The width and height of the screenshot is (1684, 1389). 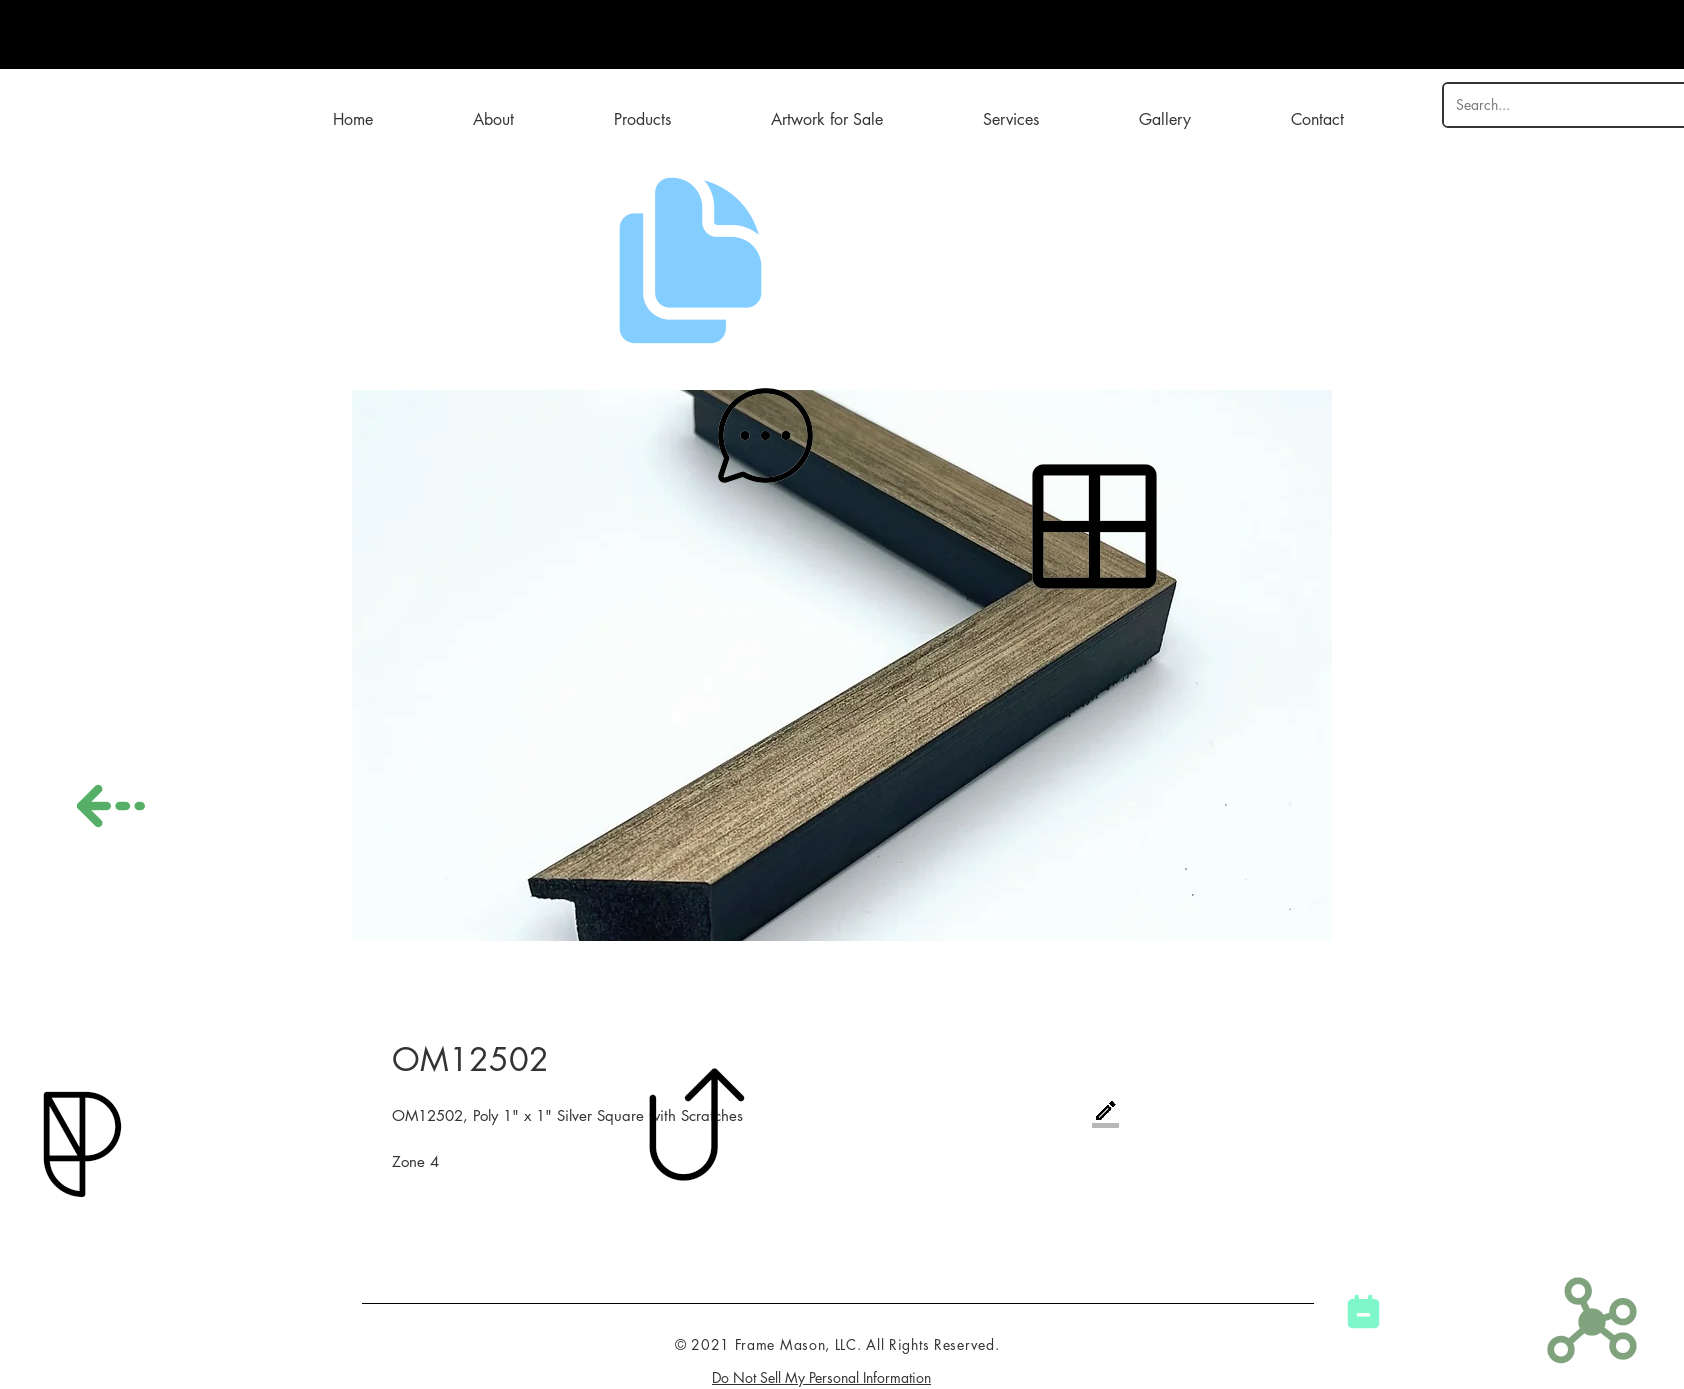 I want to click on view items in grid layout, so click(x=1094, y=526).